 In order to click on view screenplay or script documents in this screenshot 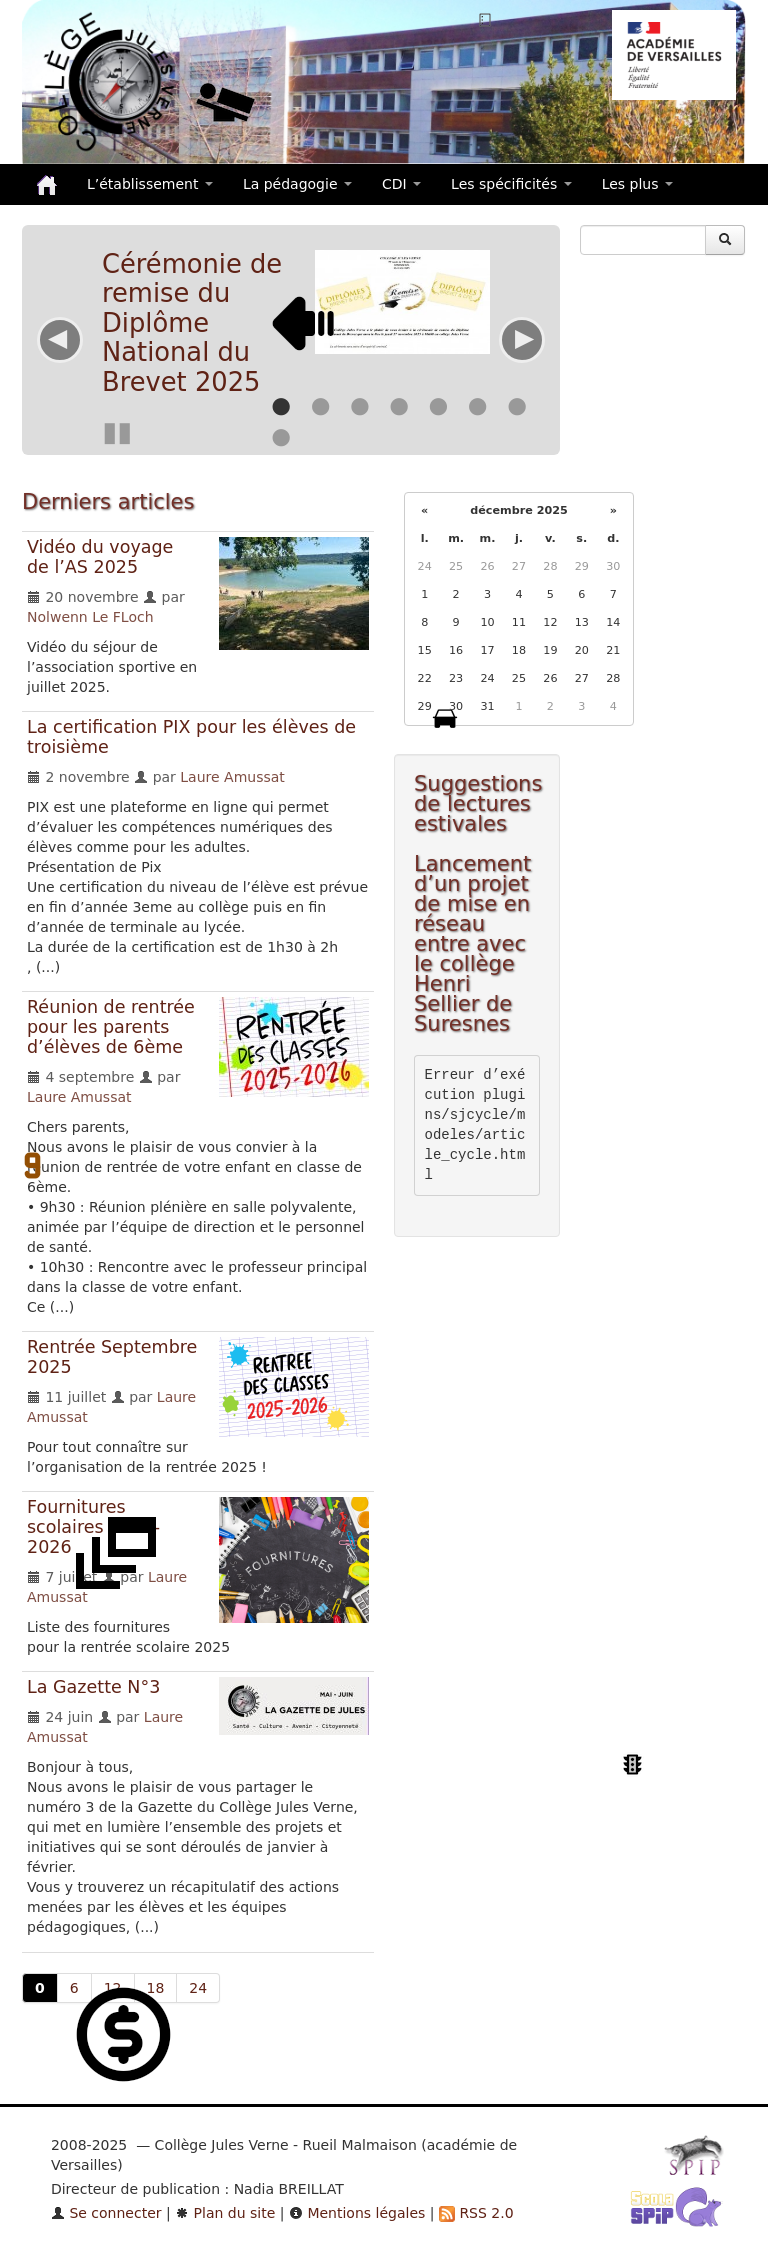, I will do `click(485, 20)`.